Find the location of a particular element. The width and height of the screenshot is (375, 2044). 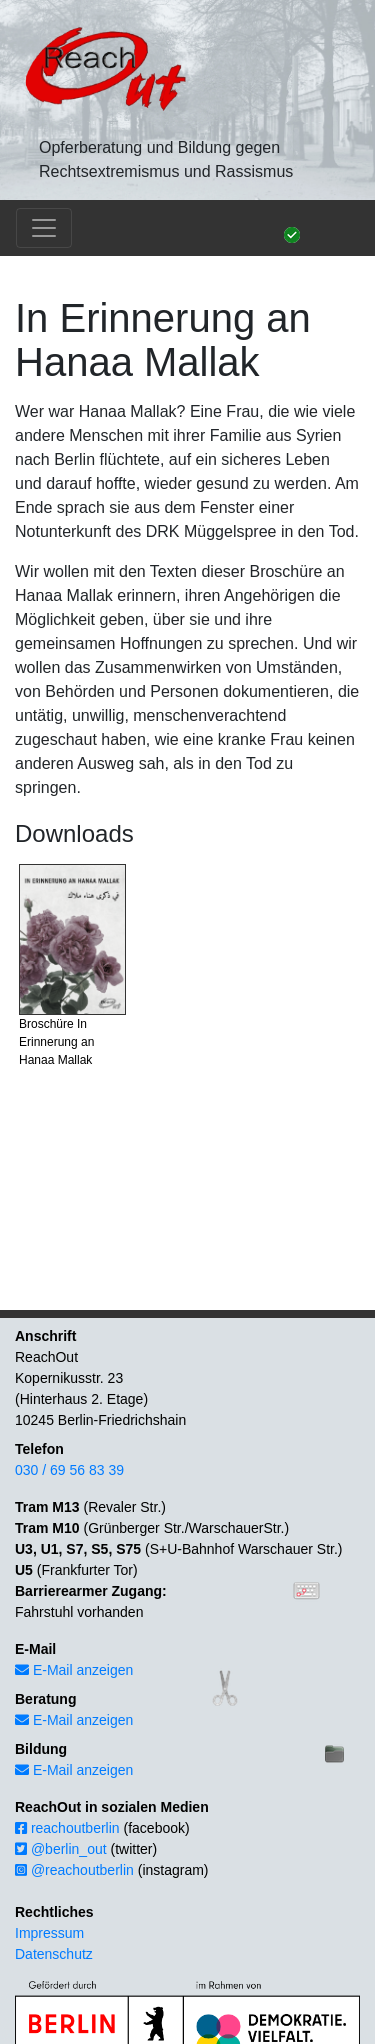

configure keyboard shortcuts is located at coordinates (306, 1590).